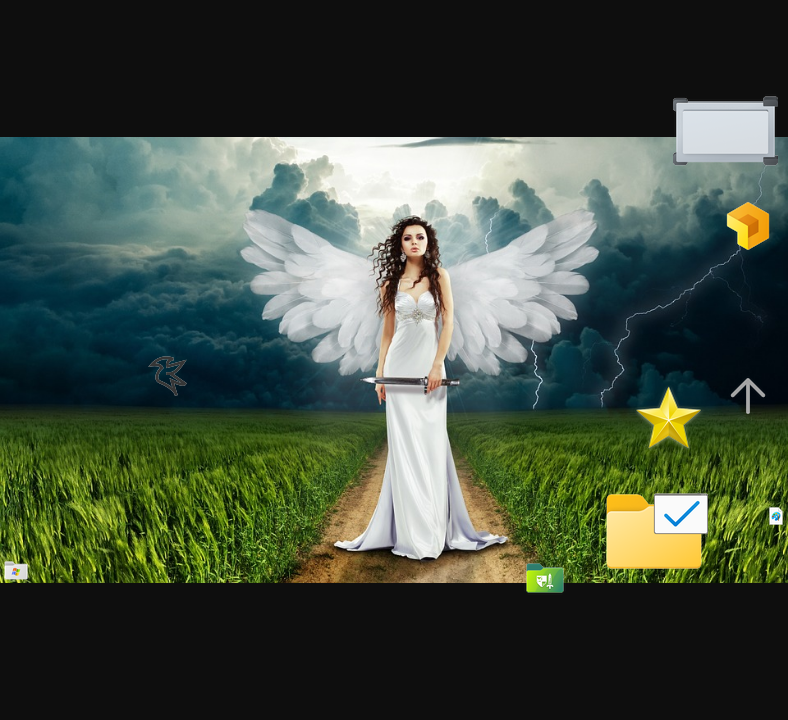 The width and height of the screenshot is (788, 720). Describe the element at coordinates (545, 579) in the screenshot. I see `open game development projects folder` at that location.